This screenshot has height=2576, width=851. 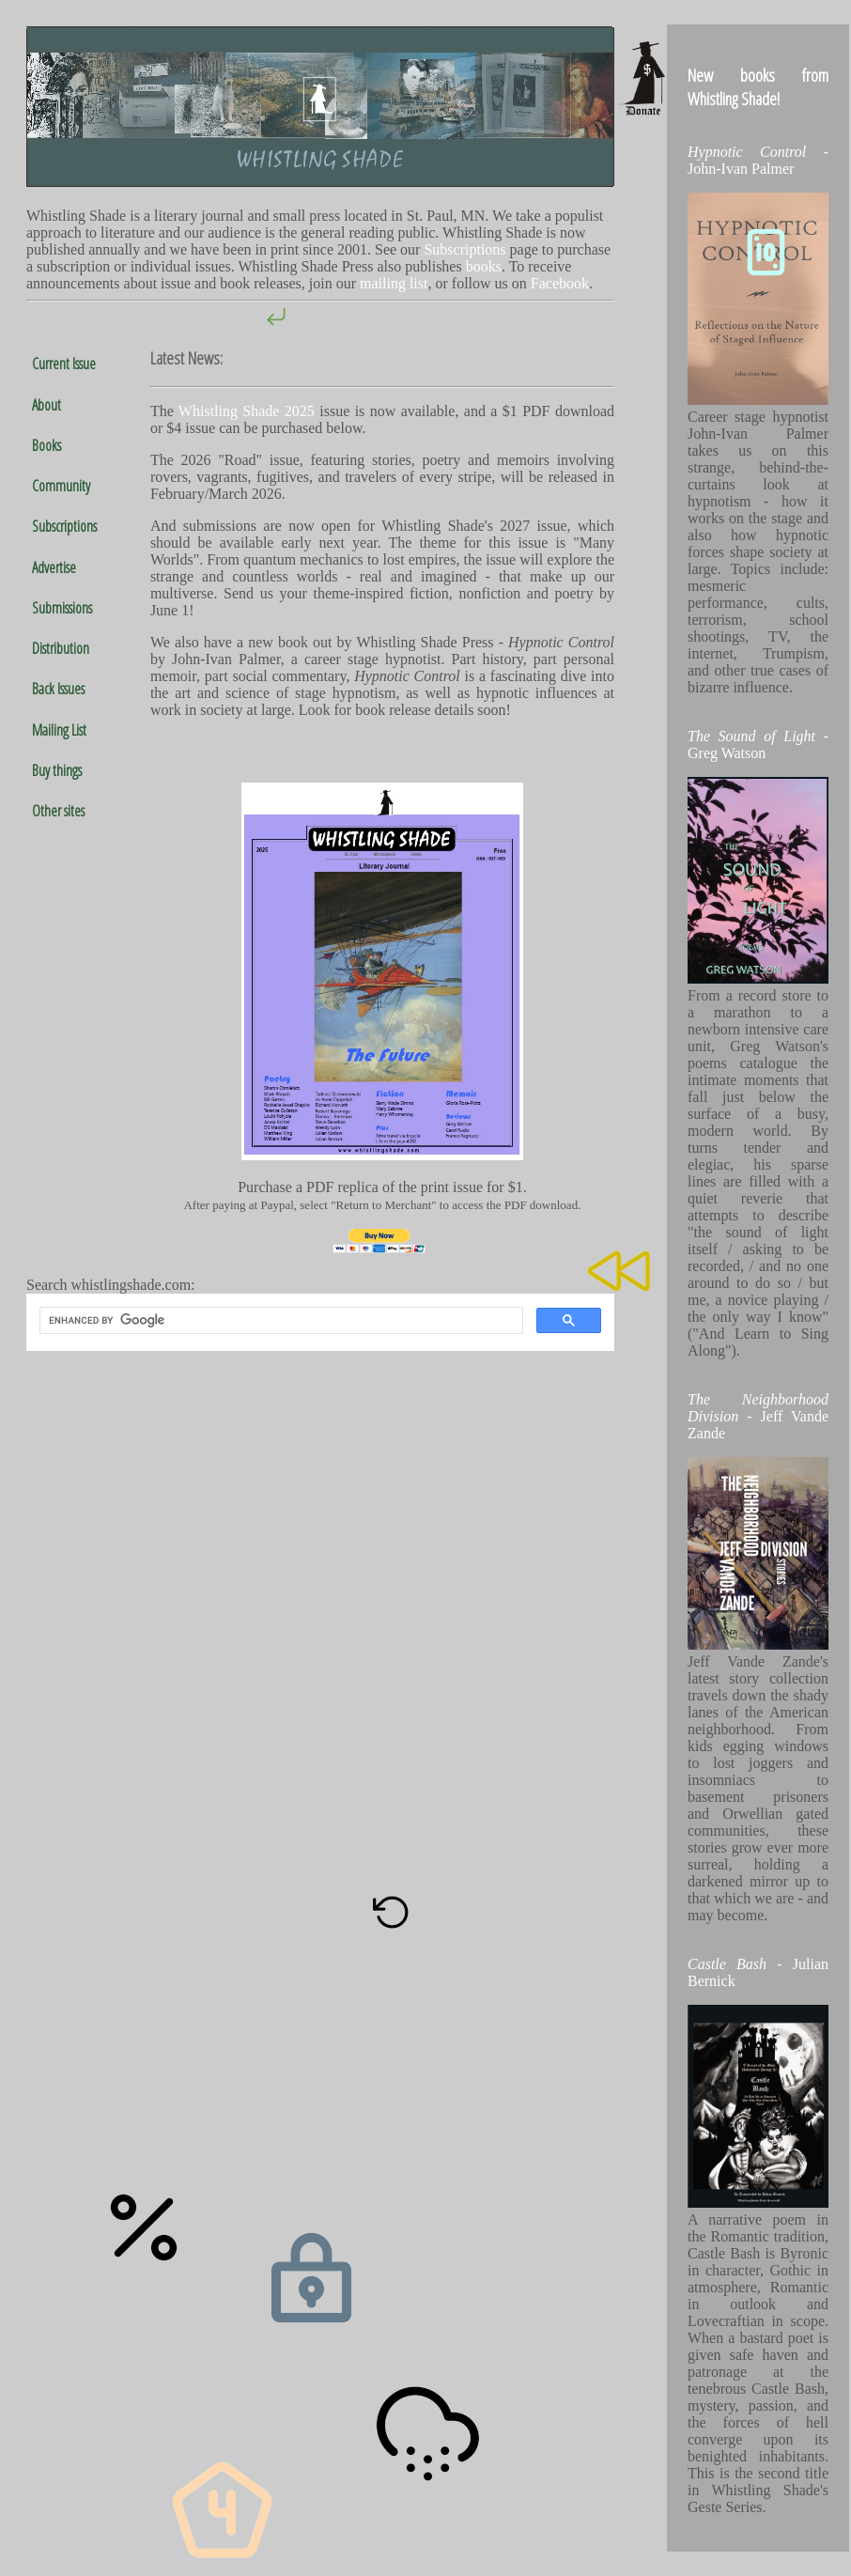 What do you see at coordinates (392, 1912) in the screenshot?
I see `undo last action` at bounding box center [392, 1912].